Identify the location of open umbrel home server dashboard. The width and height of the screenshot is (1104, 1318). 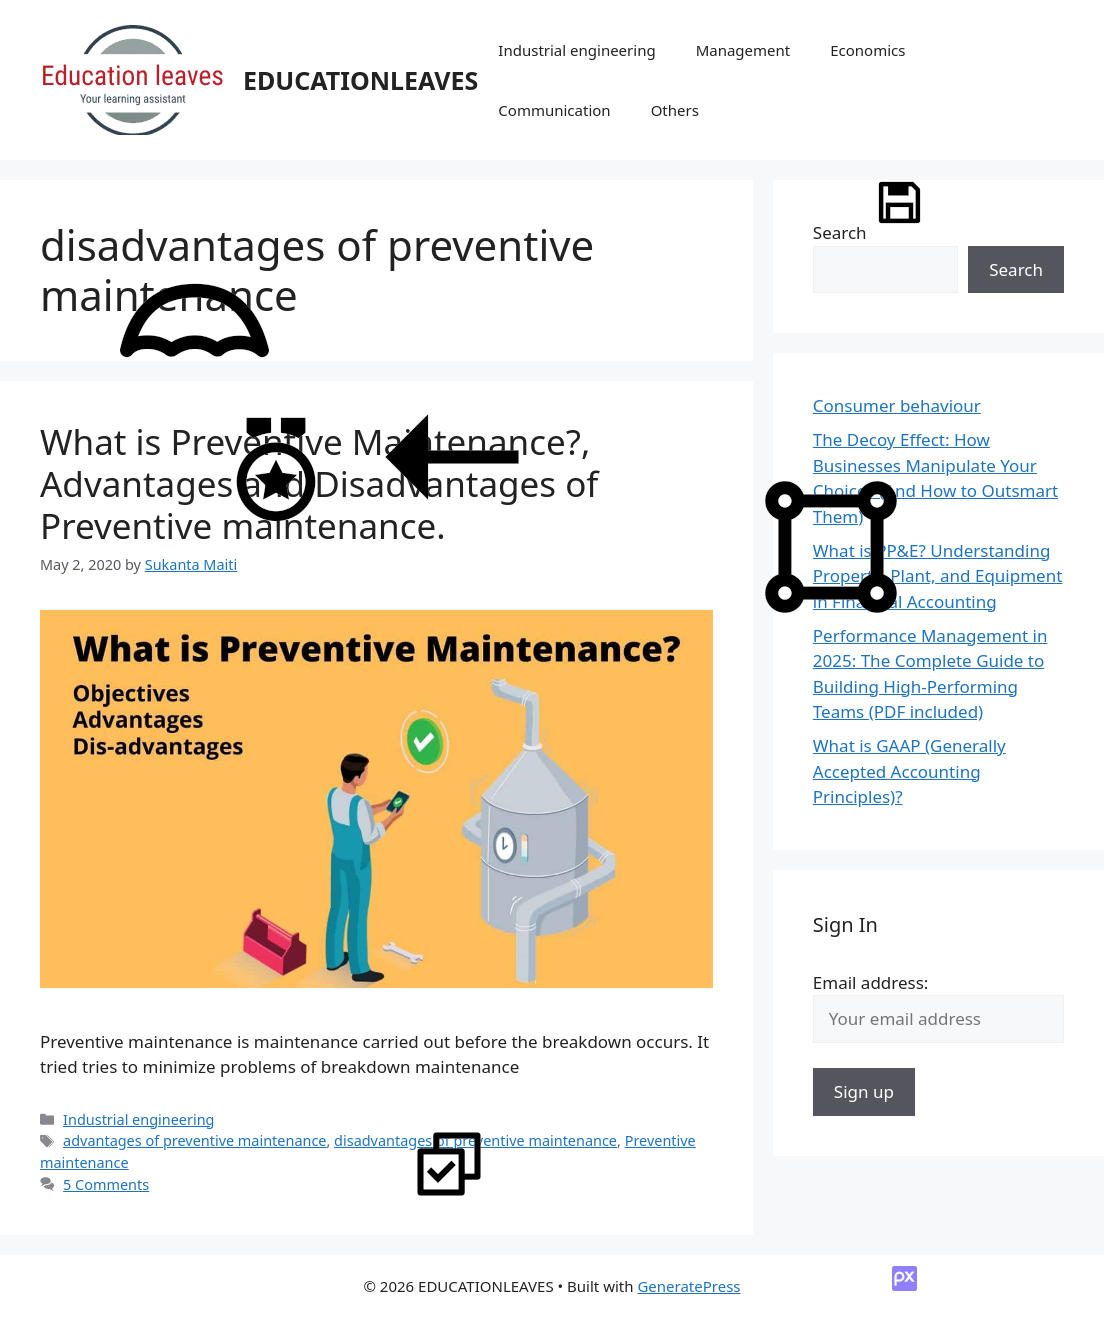
(194, 320).